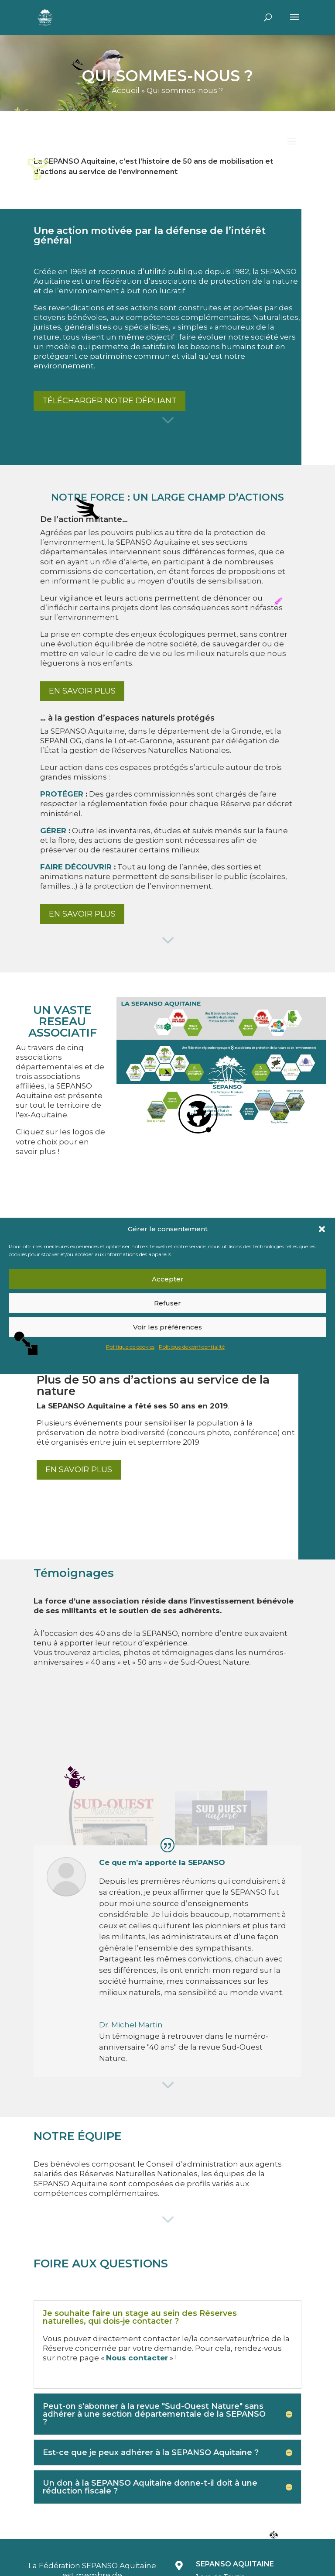 The height and width of the screenshot is (2576, 335). I want to click on wooden planks or lumber resource in a crafting game, so click(278, 601).